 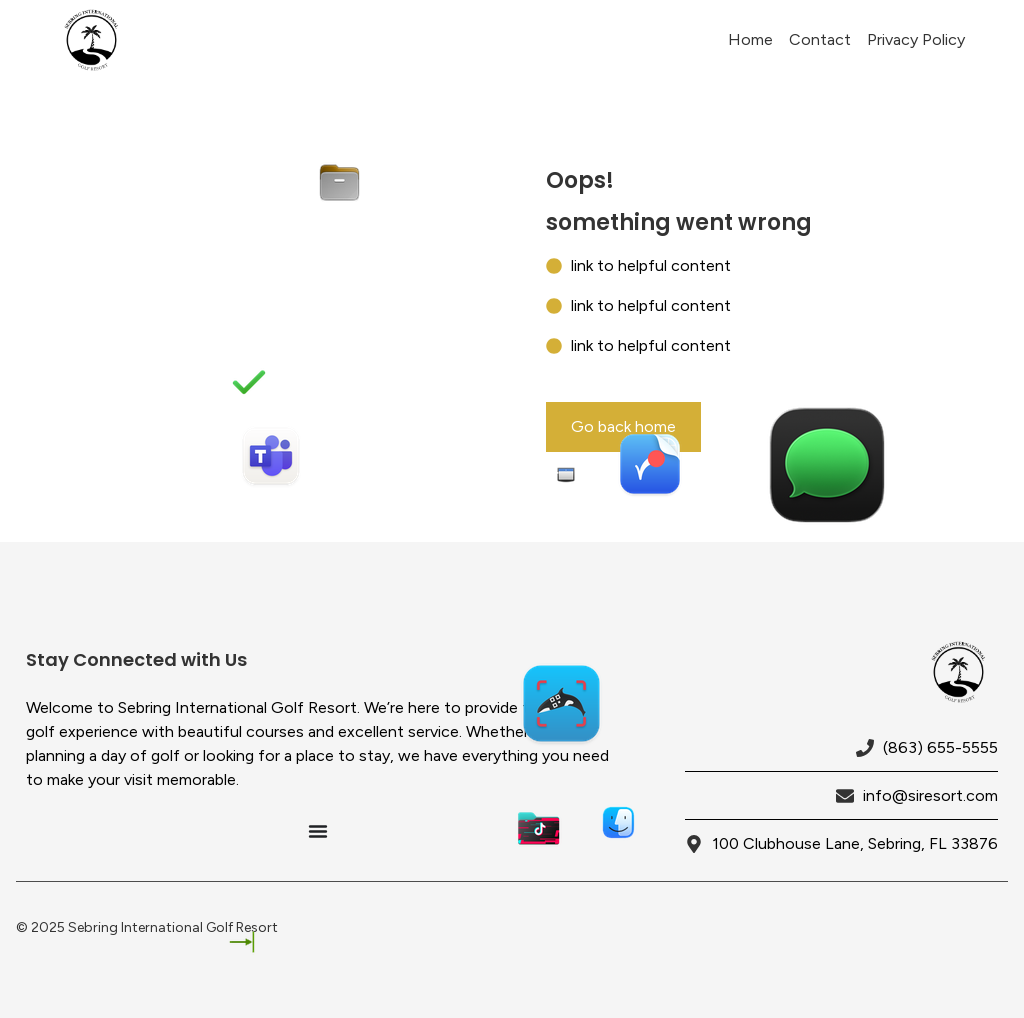 I want to click on open microsoft teams for linux, so click(x=271, y=456).